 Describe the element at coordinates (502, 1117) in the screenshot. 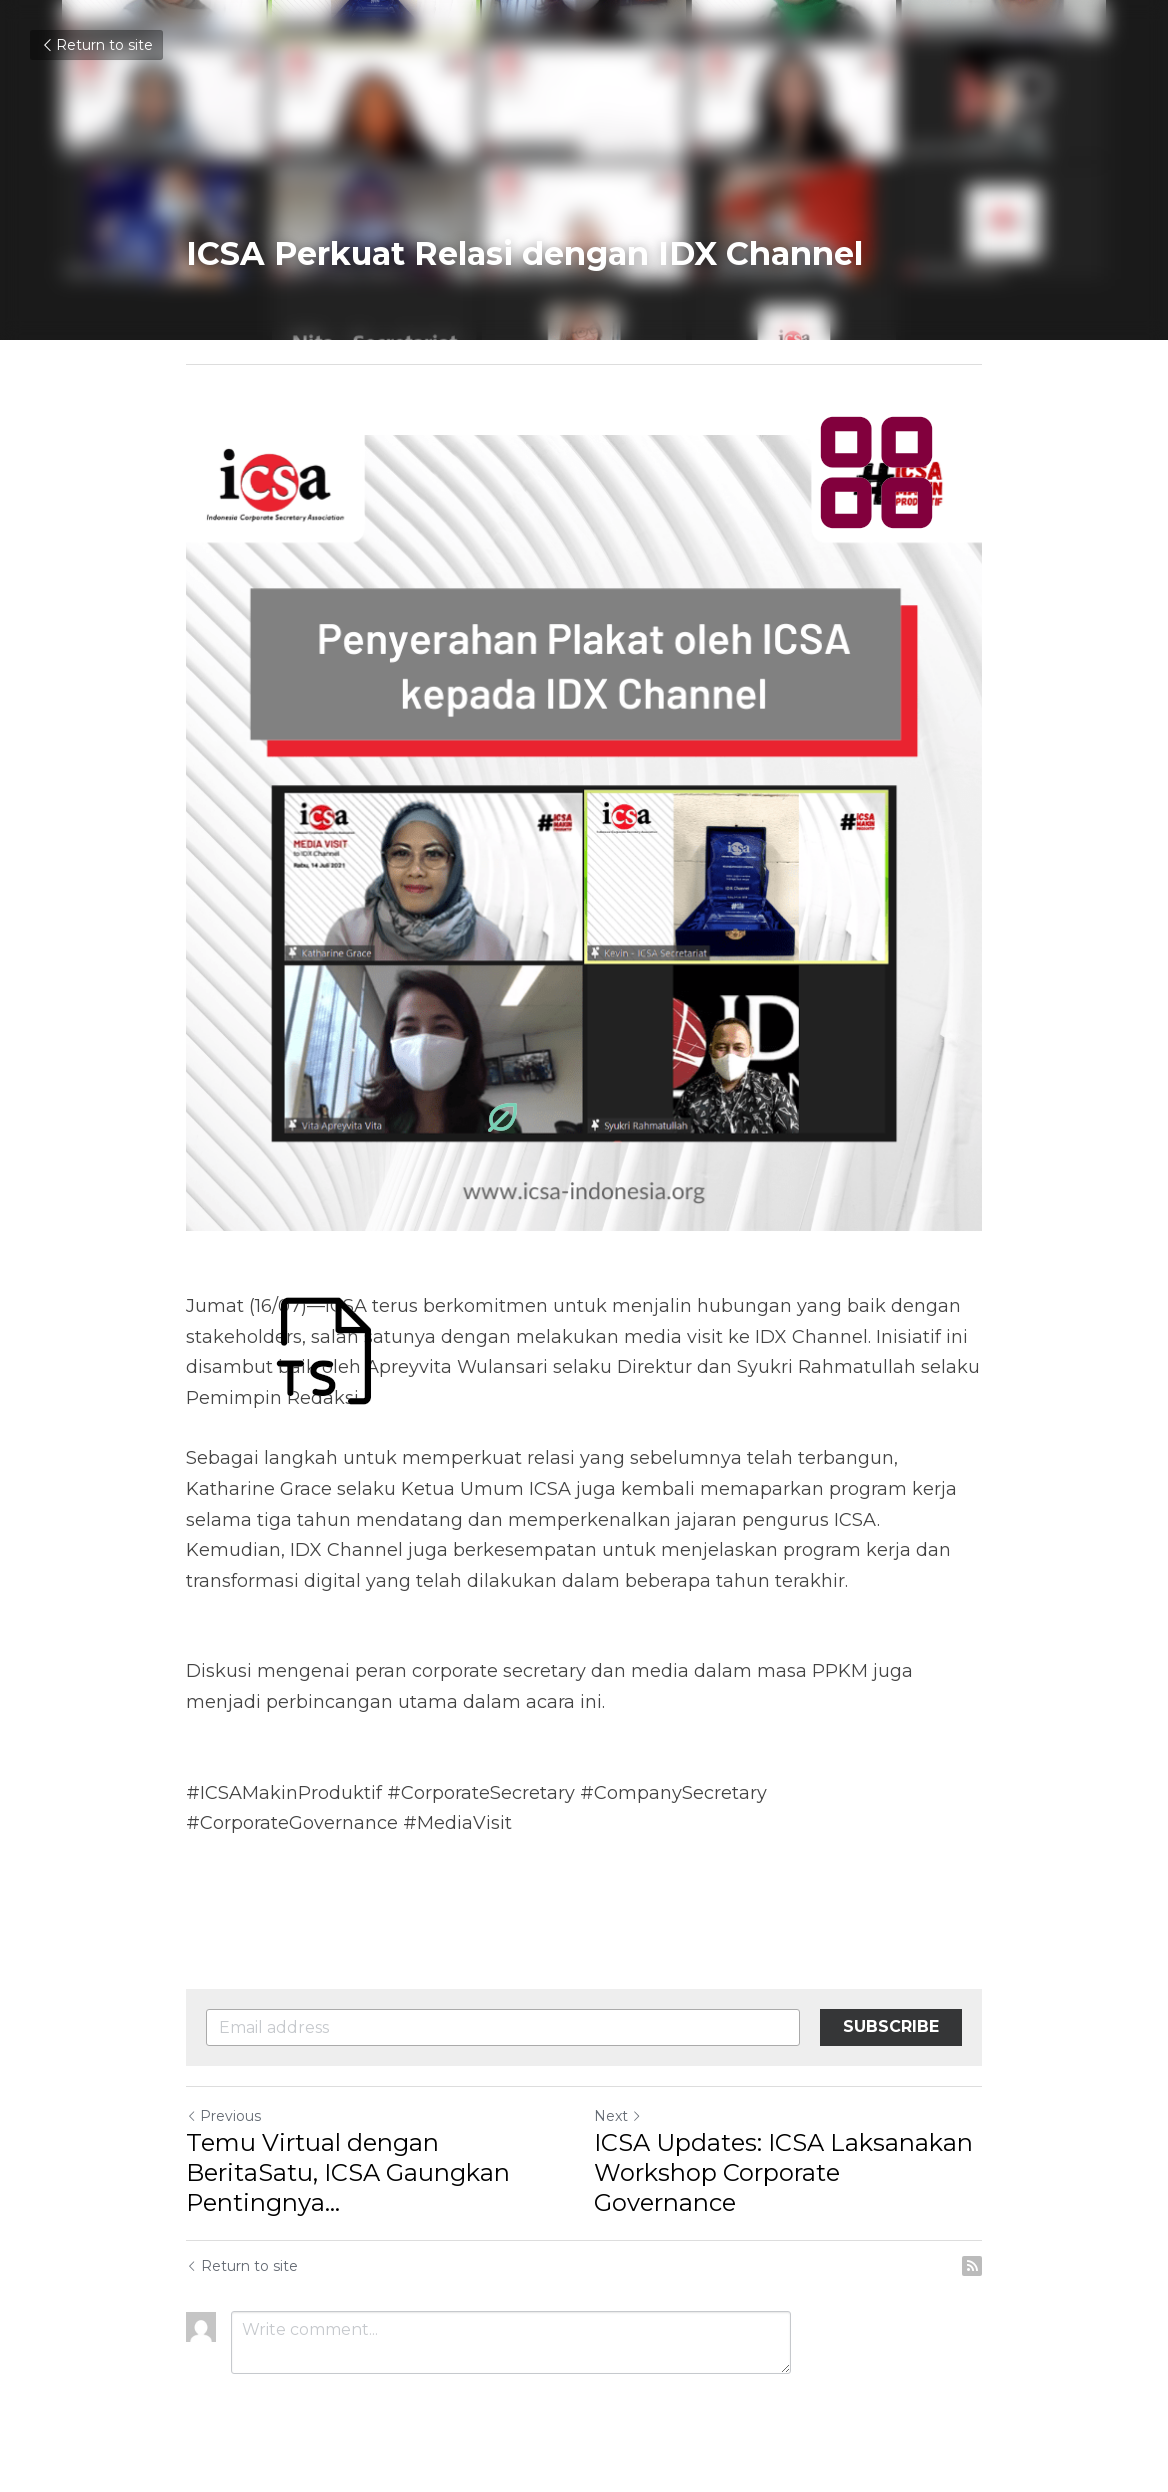

I see `indicates eco-friendly or sustainable option` at that location.